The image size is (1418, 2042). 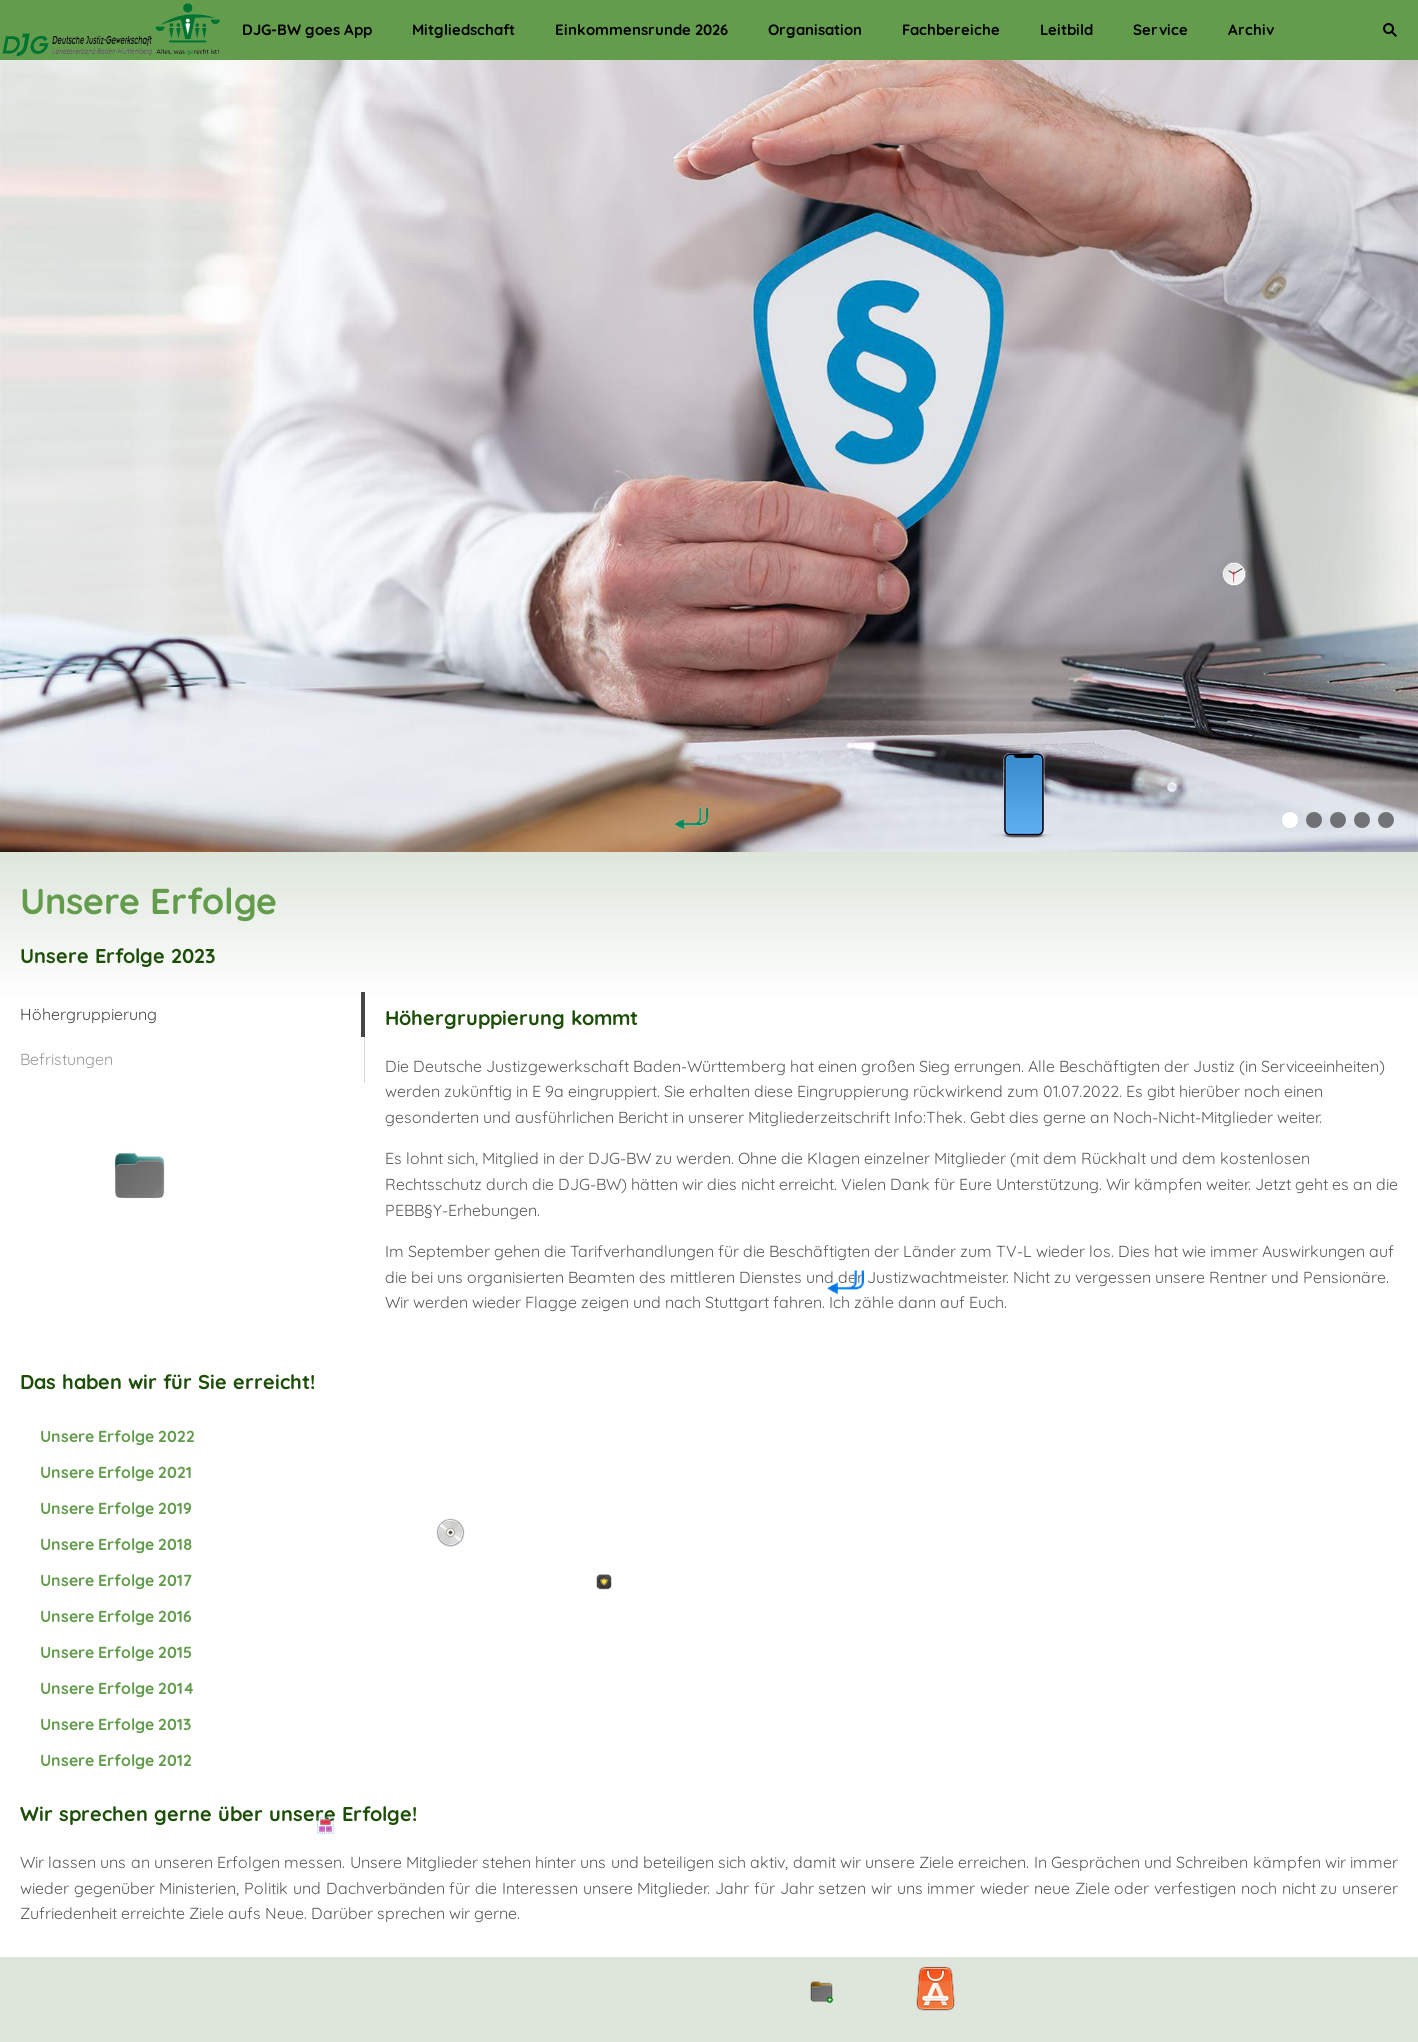 I want to click on indicates a CD/DVD drive or optical media device, so click(x=450, y=1532).